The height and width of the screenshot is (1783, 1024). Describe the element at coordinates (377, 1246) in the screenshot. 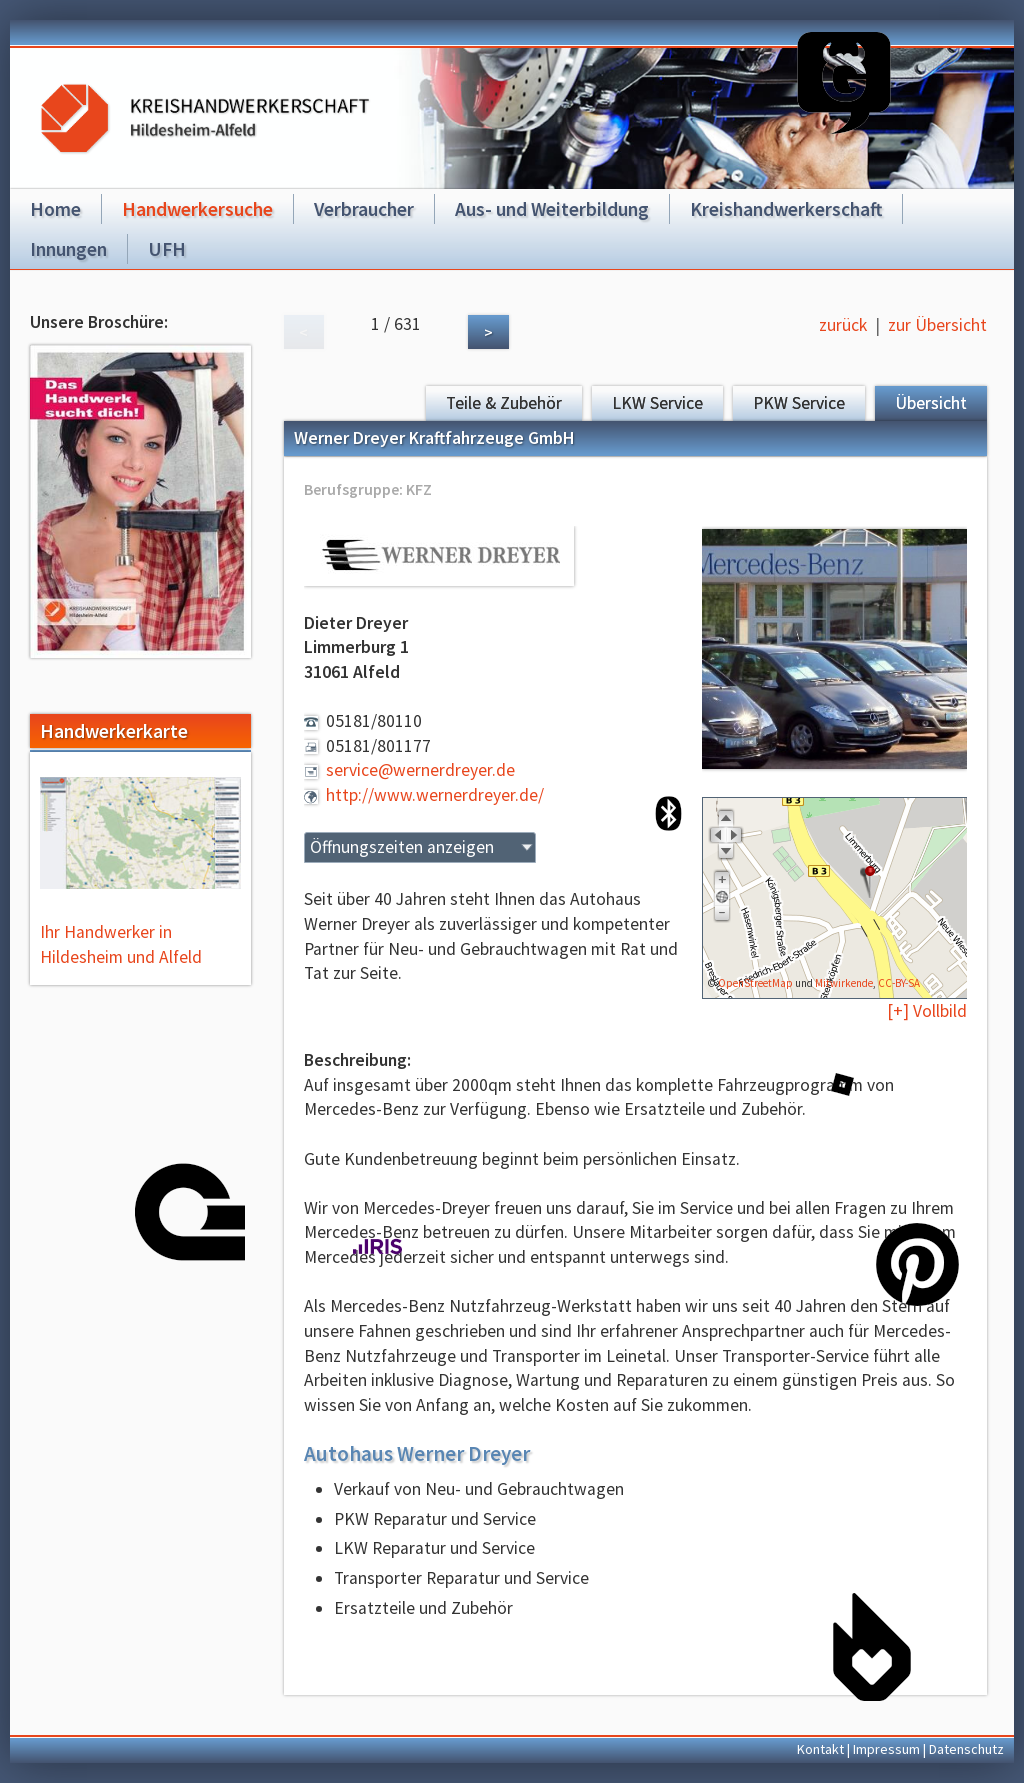

I see `iris brand logo` at that location.